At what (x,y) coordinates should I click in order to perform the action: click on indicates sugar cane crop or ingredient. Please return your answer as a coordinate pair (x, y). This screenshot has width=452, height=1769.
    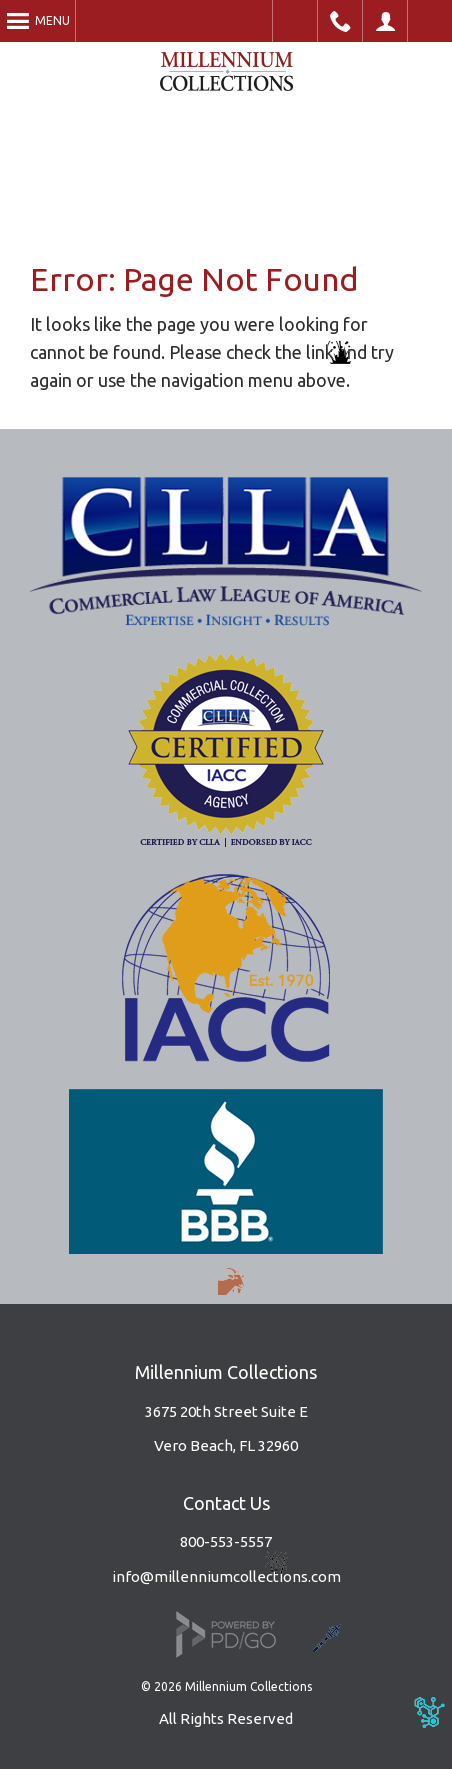
    Looking at the image, I should click on (276, 1562).